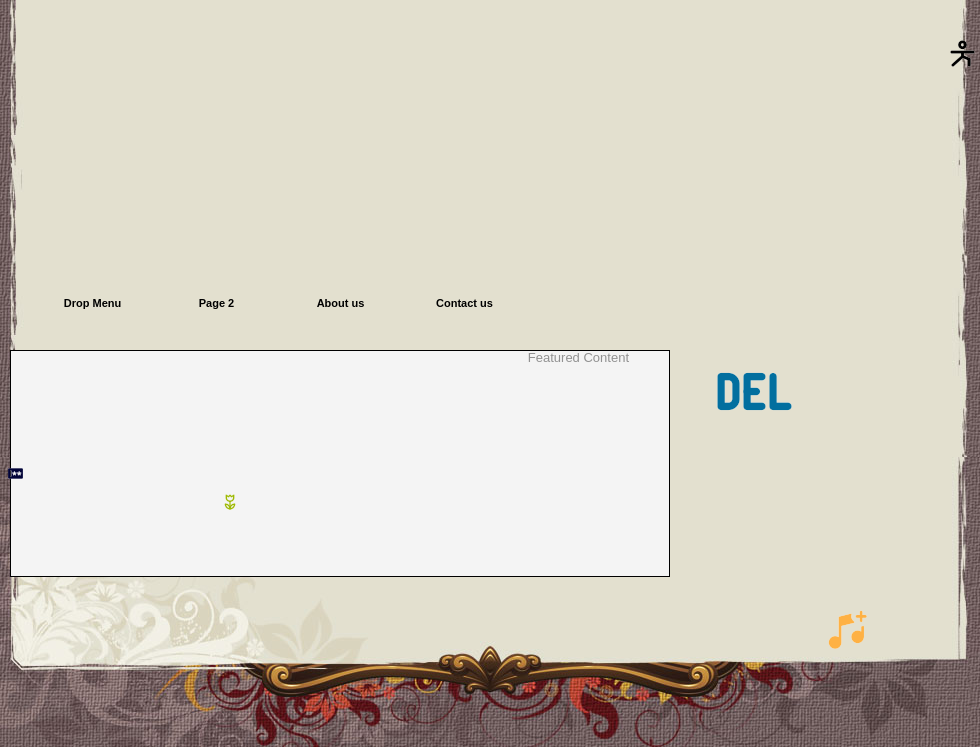  Describe the element at coordinates (848, 630) in the screenshot. I see `add a new song to your library` at that location.